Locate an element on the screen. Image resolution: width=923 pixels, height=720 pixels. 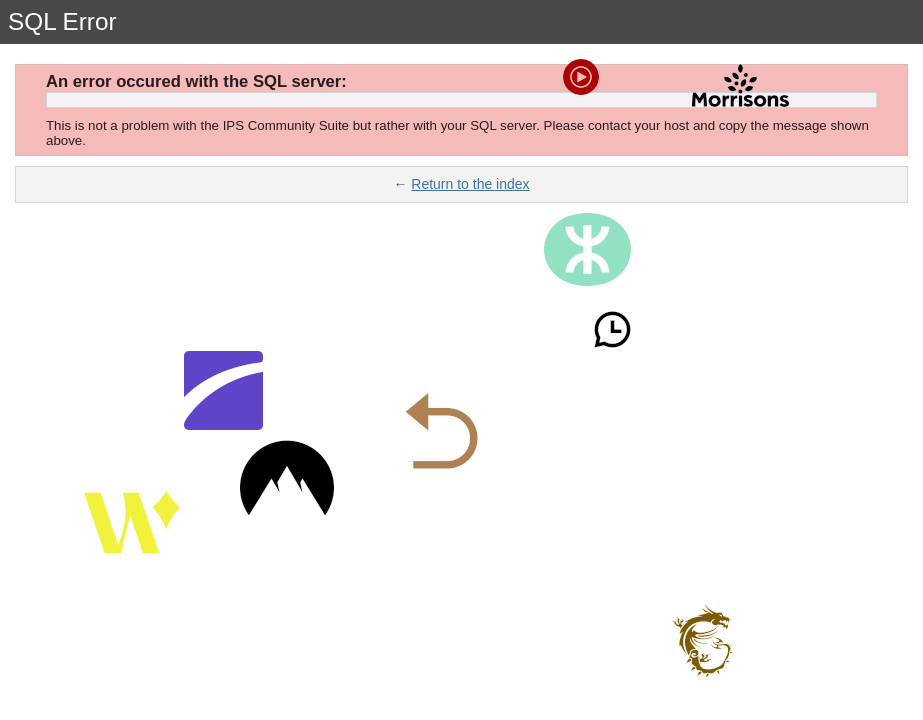
open the NordVPN app is located at coordinates (287, 478).